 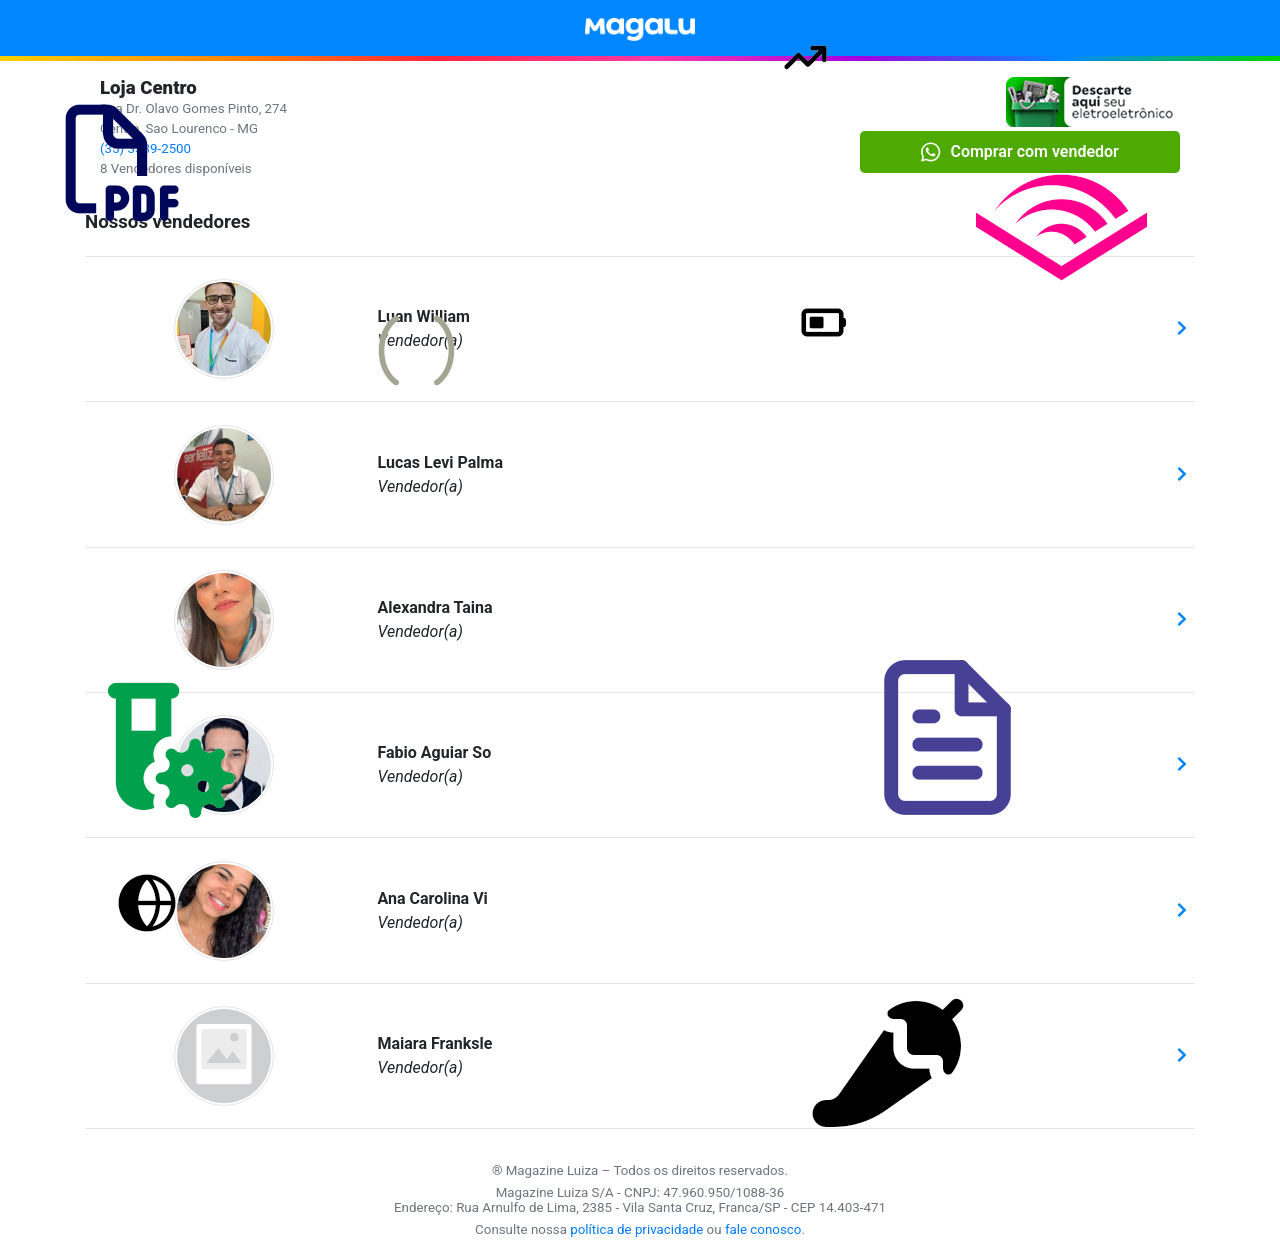 I want to click on view or open a PDF document, so click(x=120, y=159).